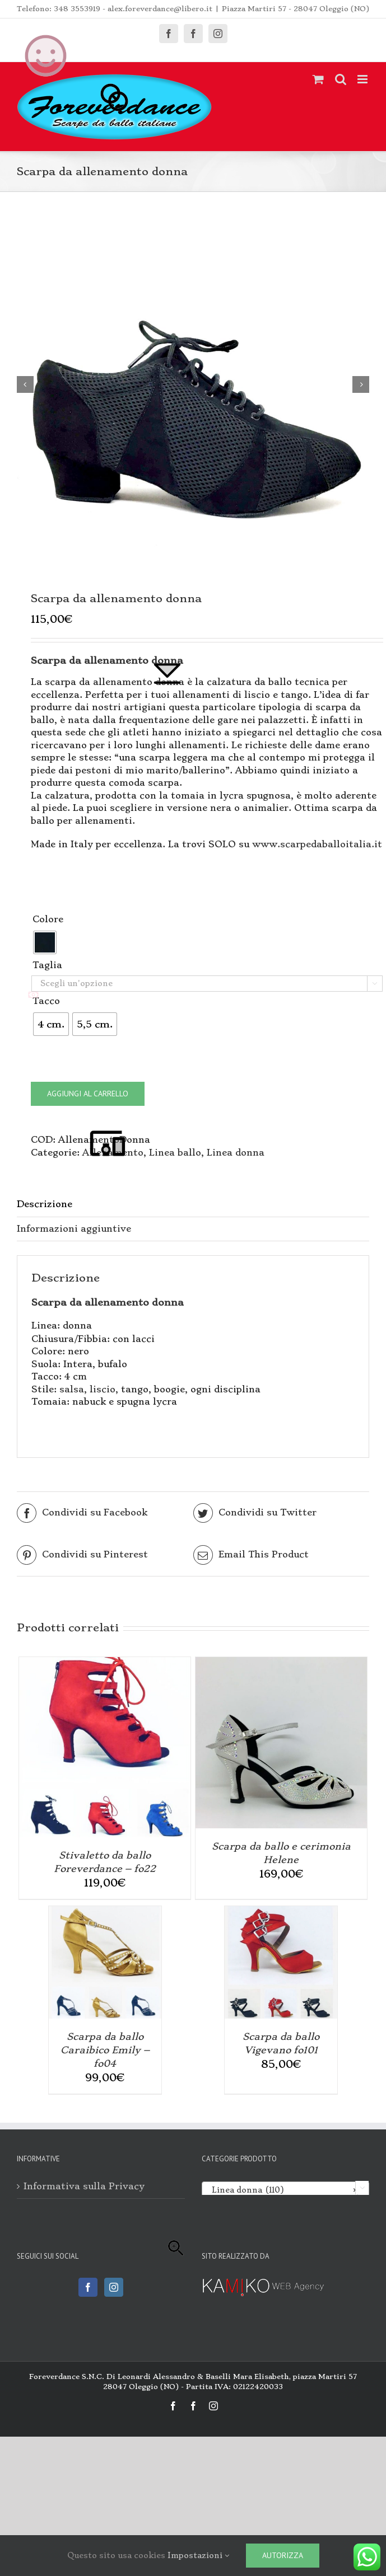 This screenshot has height=2576, width=386. What do you see at coordinates (114, 97) in the screenshot?
I see `intersect or merge selected objects` at bounding box center [114, 97].